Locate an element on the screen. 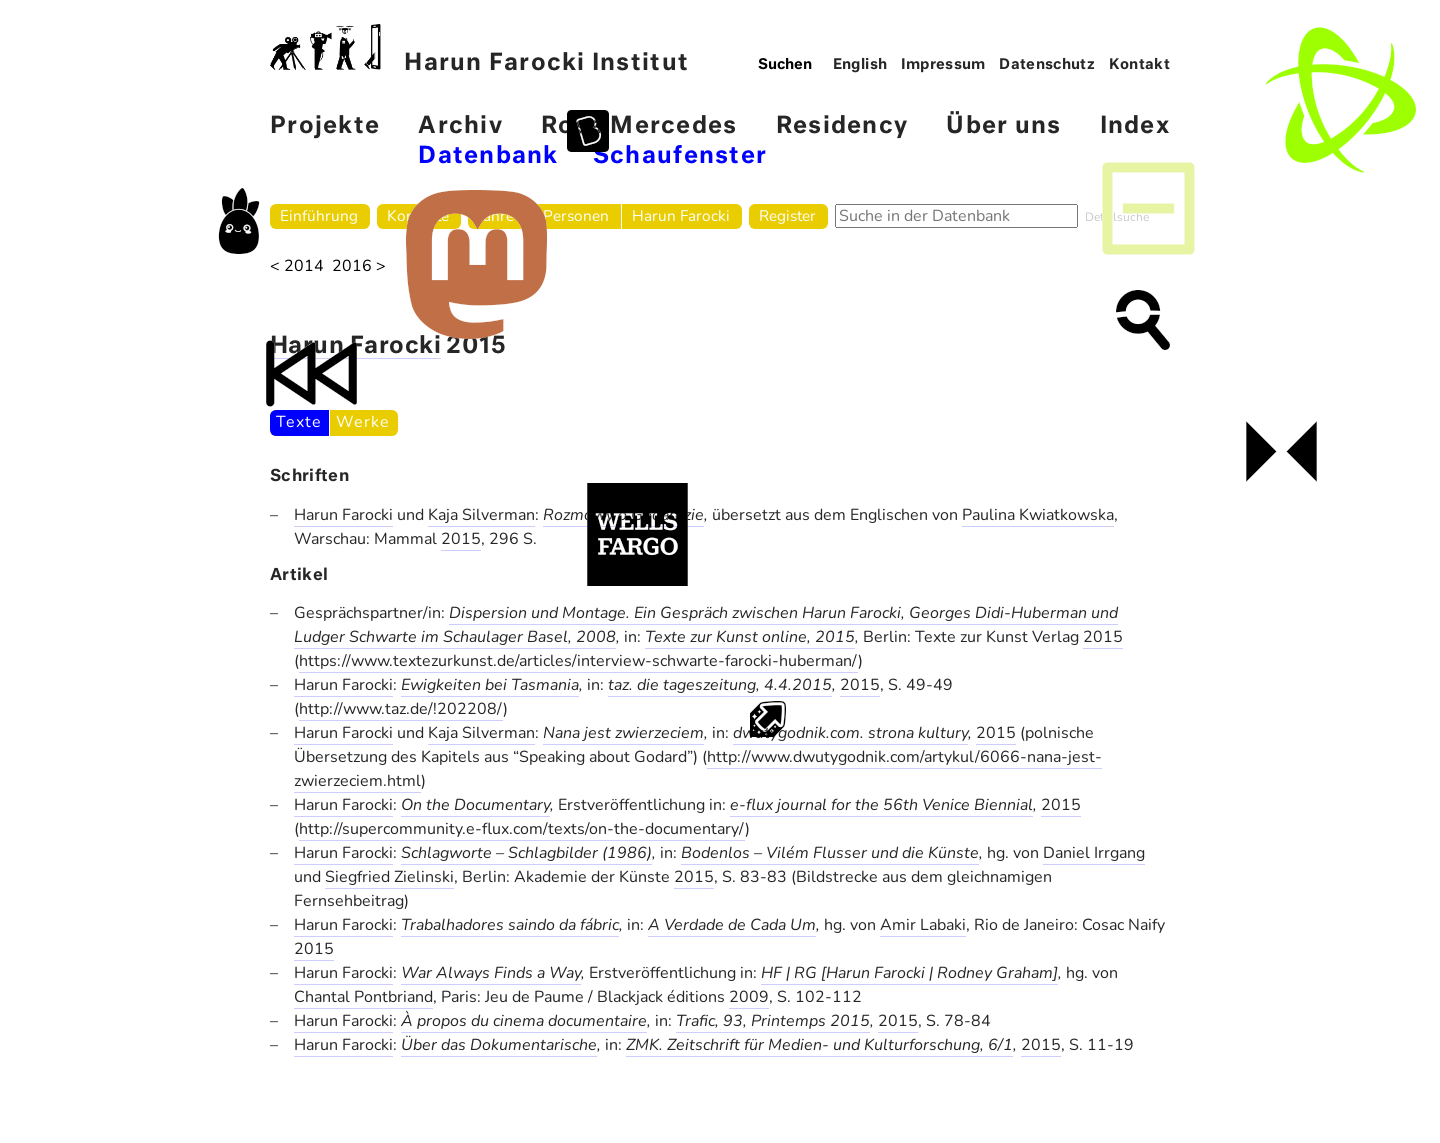  collapse or contract a panel horizontally is located at coordinates (1281, 451).